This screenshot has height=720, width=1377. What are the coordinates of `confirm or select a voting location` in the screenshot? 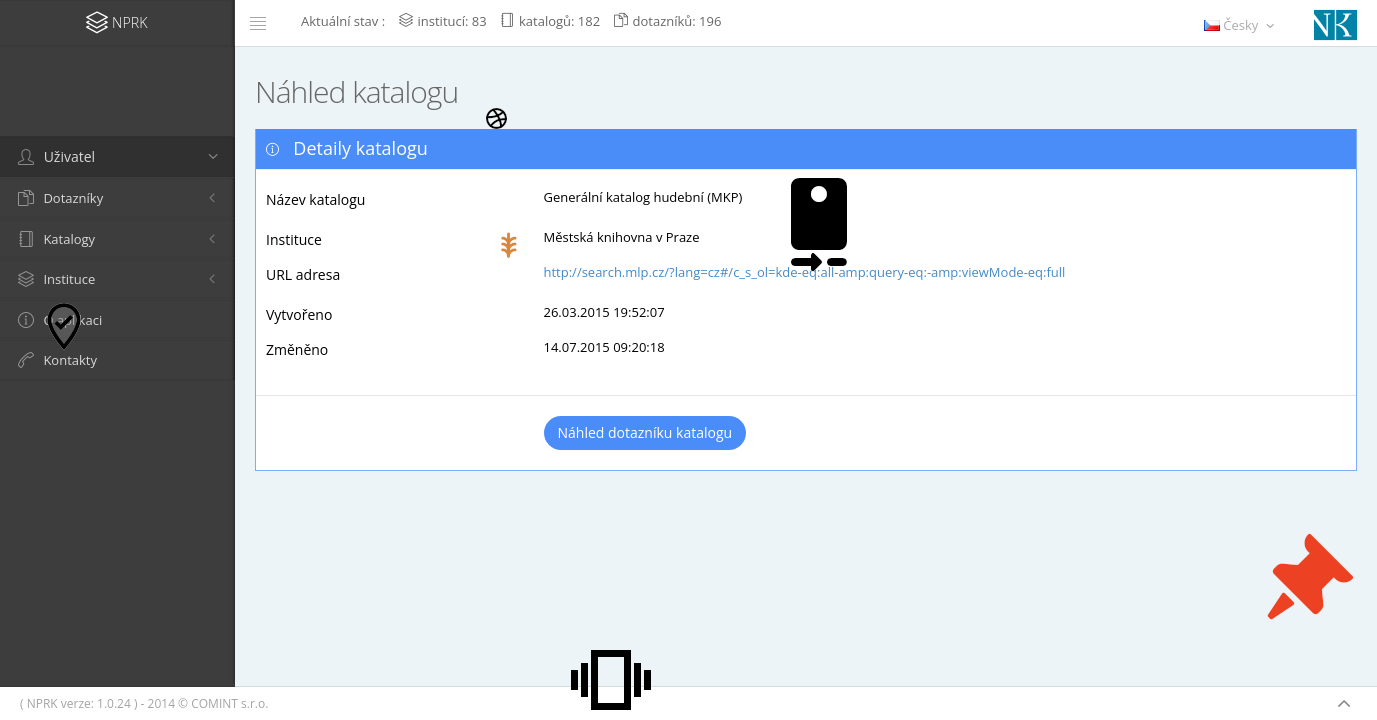 It's located at (64, 326).